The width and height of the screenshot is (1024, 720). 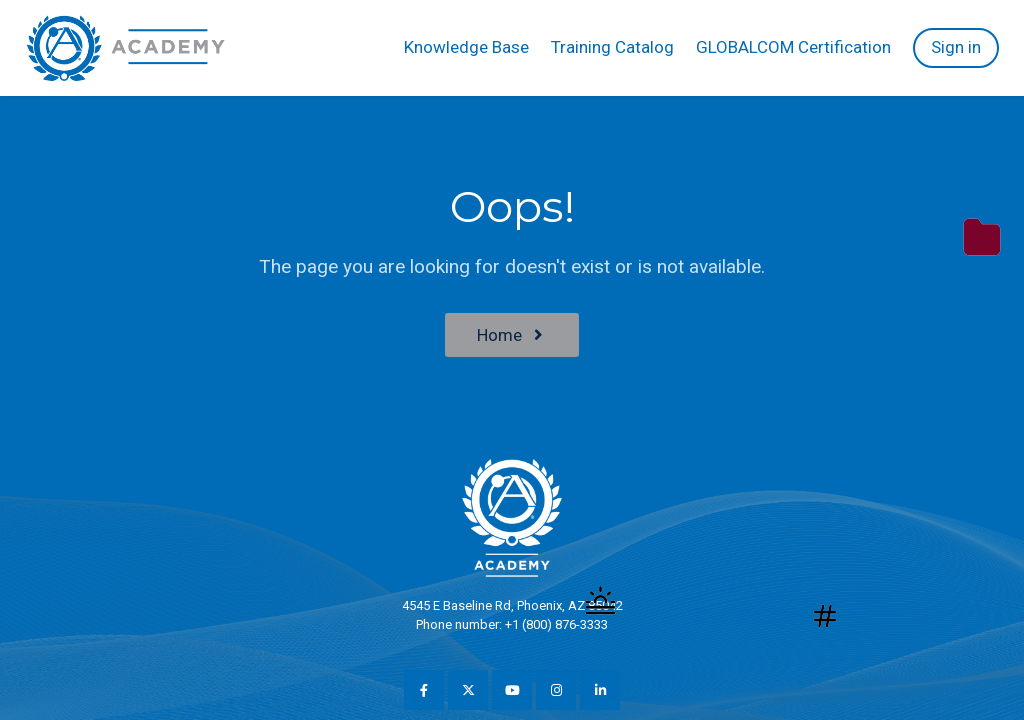 What do you see at coordinates (982, 237) in the screenshot?
I see `open folder to view files` at bounding box center [982, 237].